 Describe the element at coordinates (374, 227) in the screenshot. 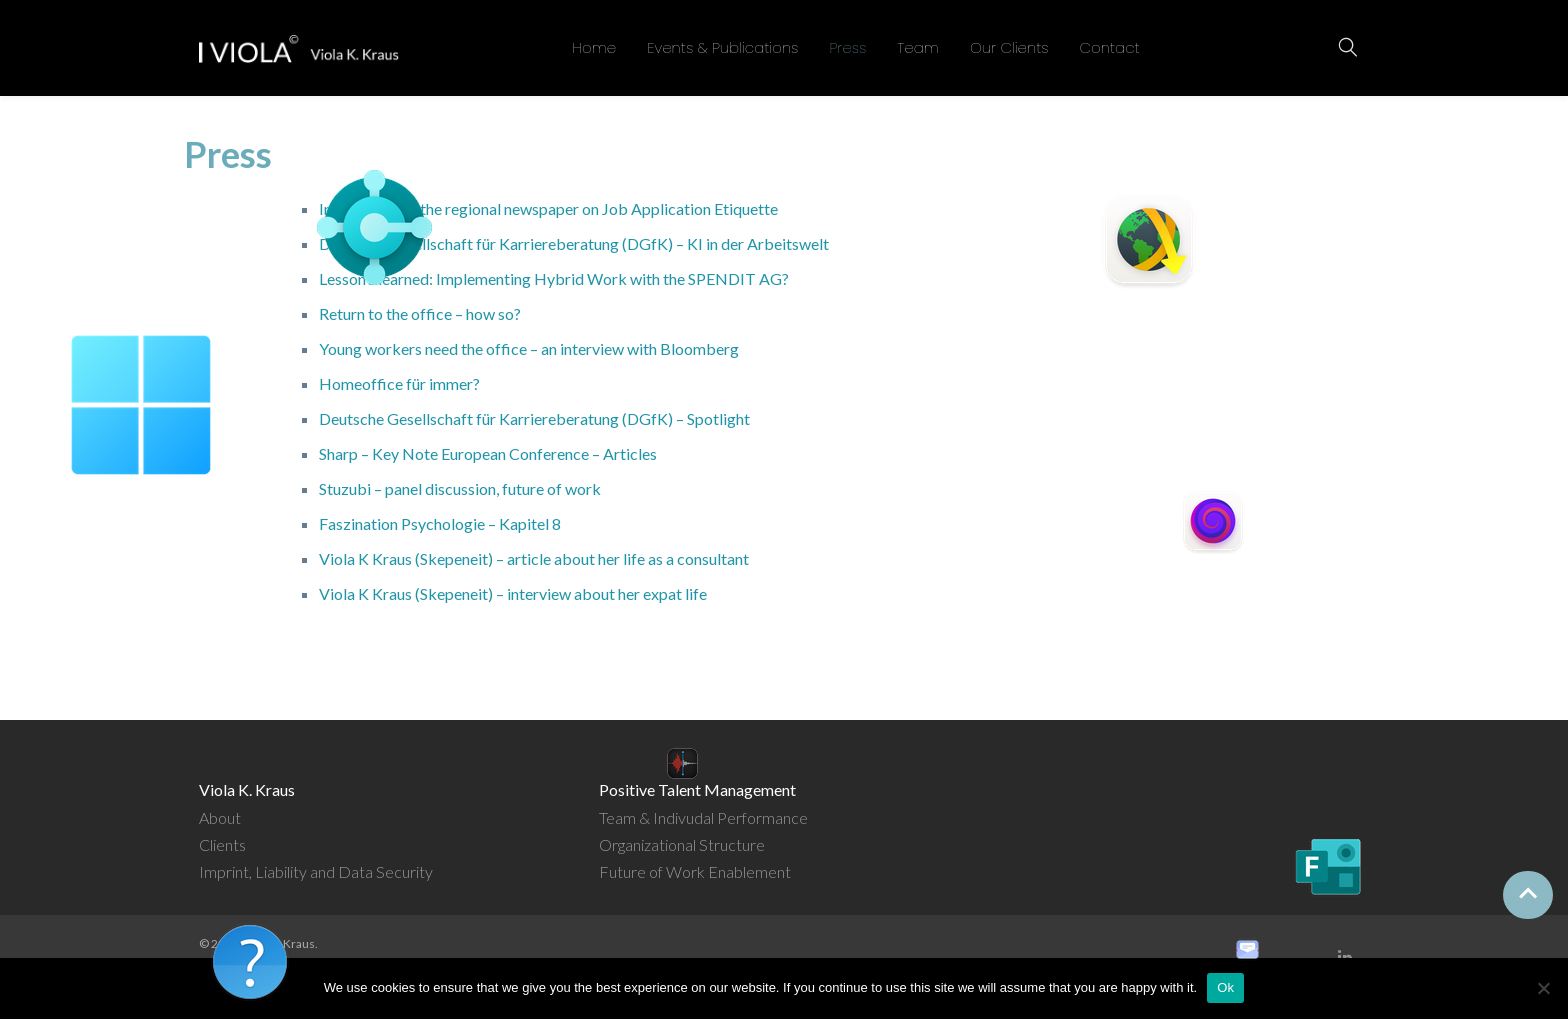

I see `open central app for managing connected devices` at that location.